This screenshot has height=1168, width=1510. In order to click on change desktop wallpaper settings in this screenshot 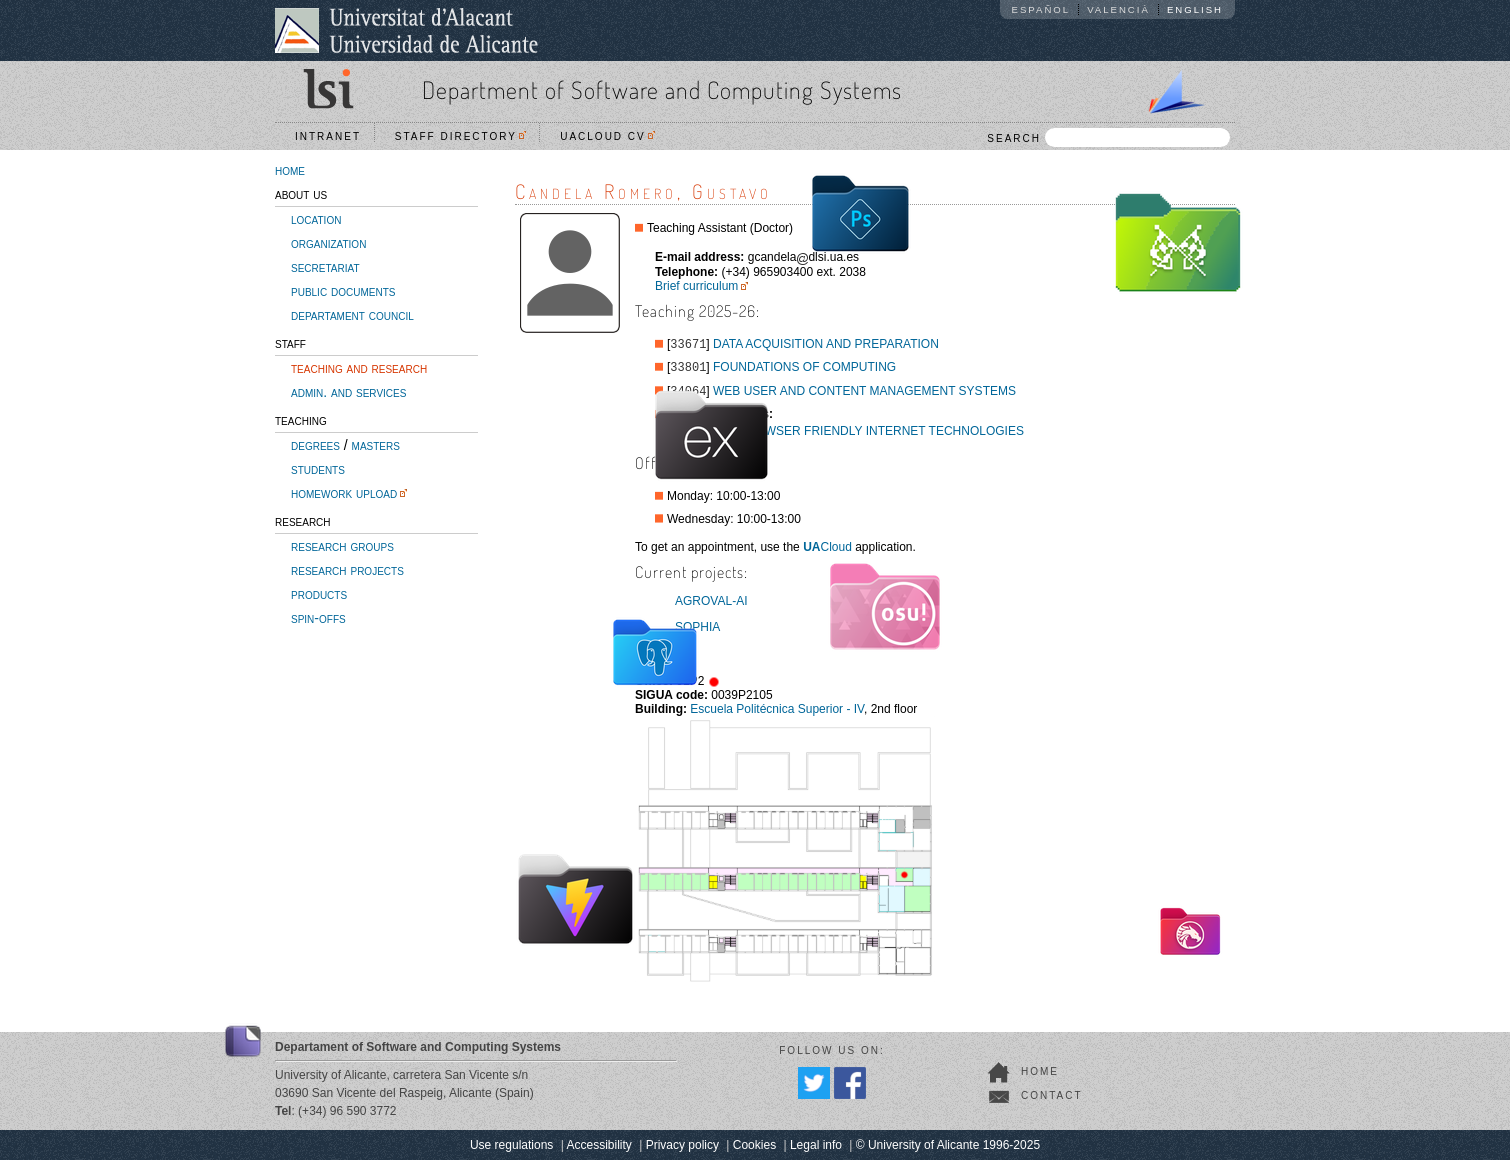, I will do `click(243, 1040)`.